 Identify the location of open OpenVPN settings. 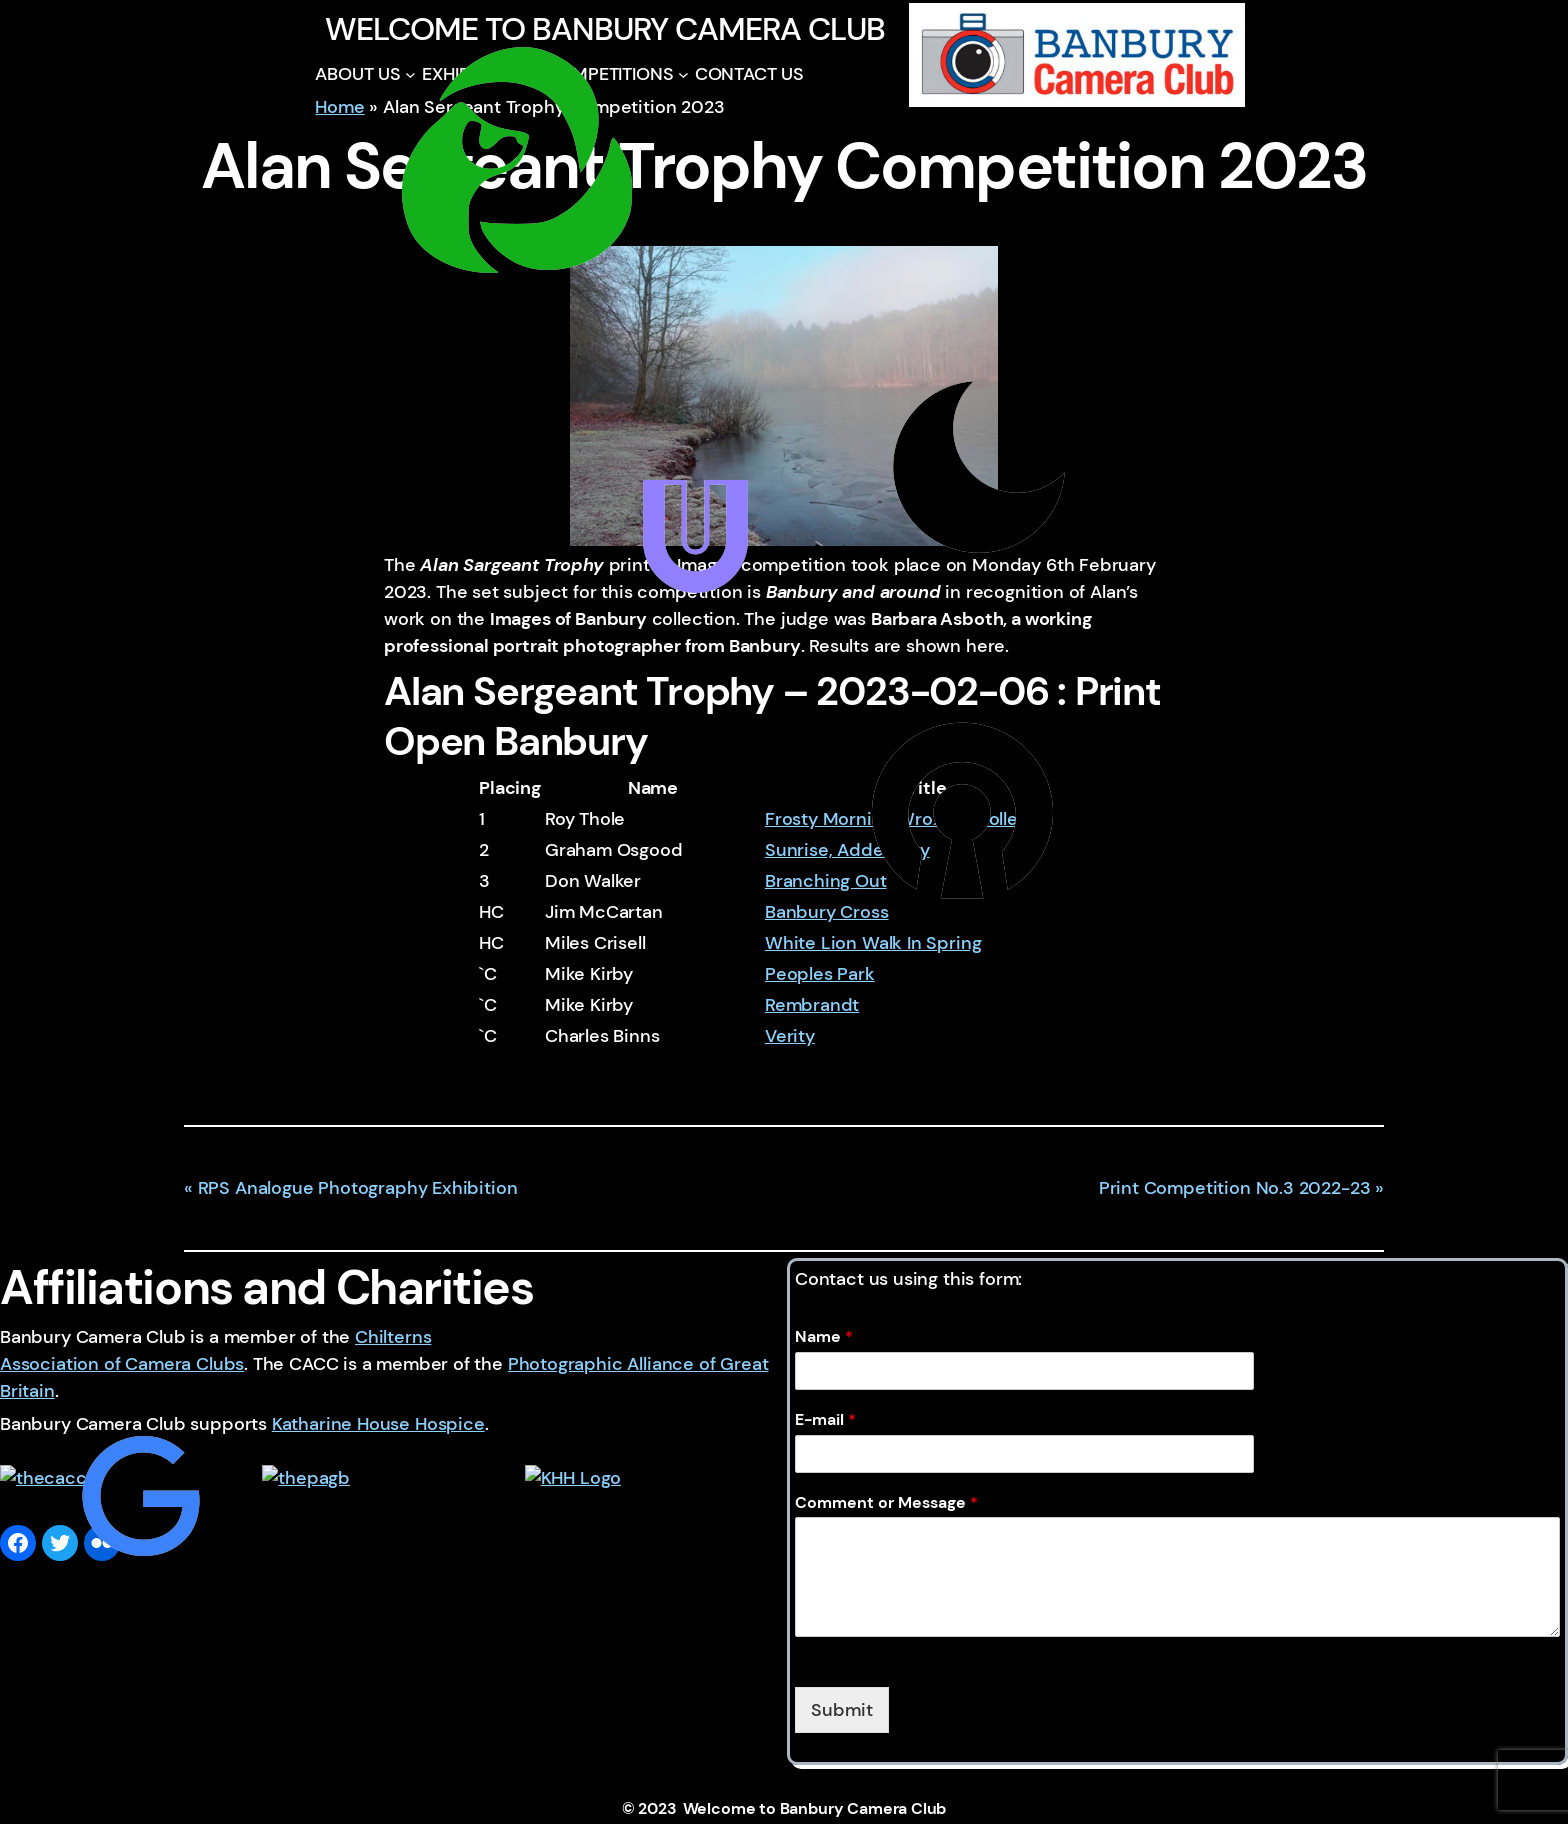
(962, 810).